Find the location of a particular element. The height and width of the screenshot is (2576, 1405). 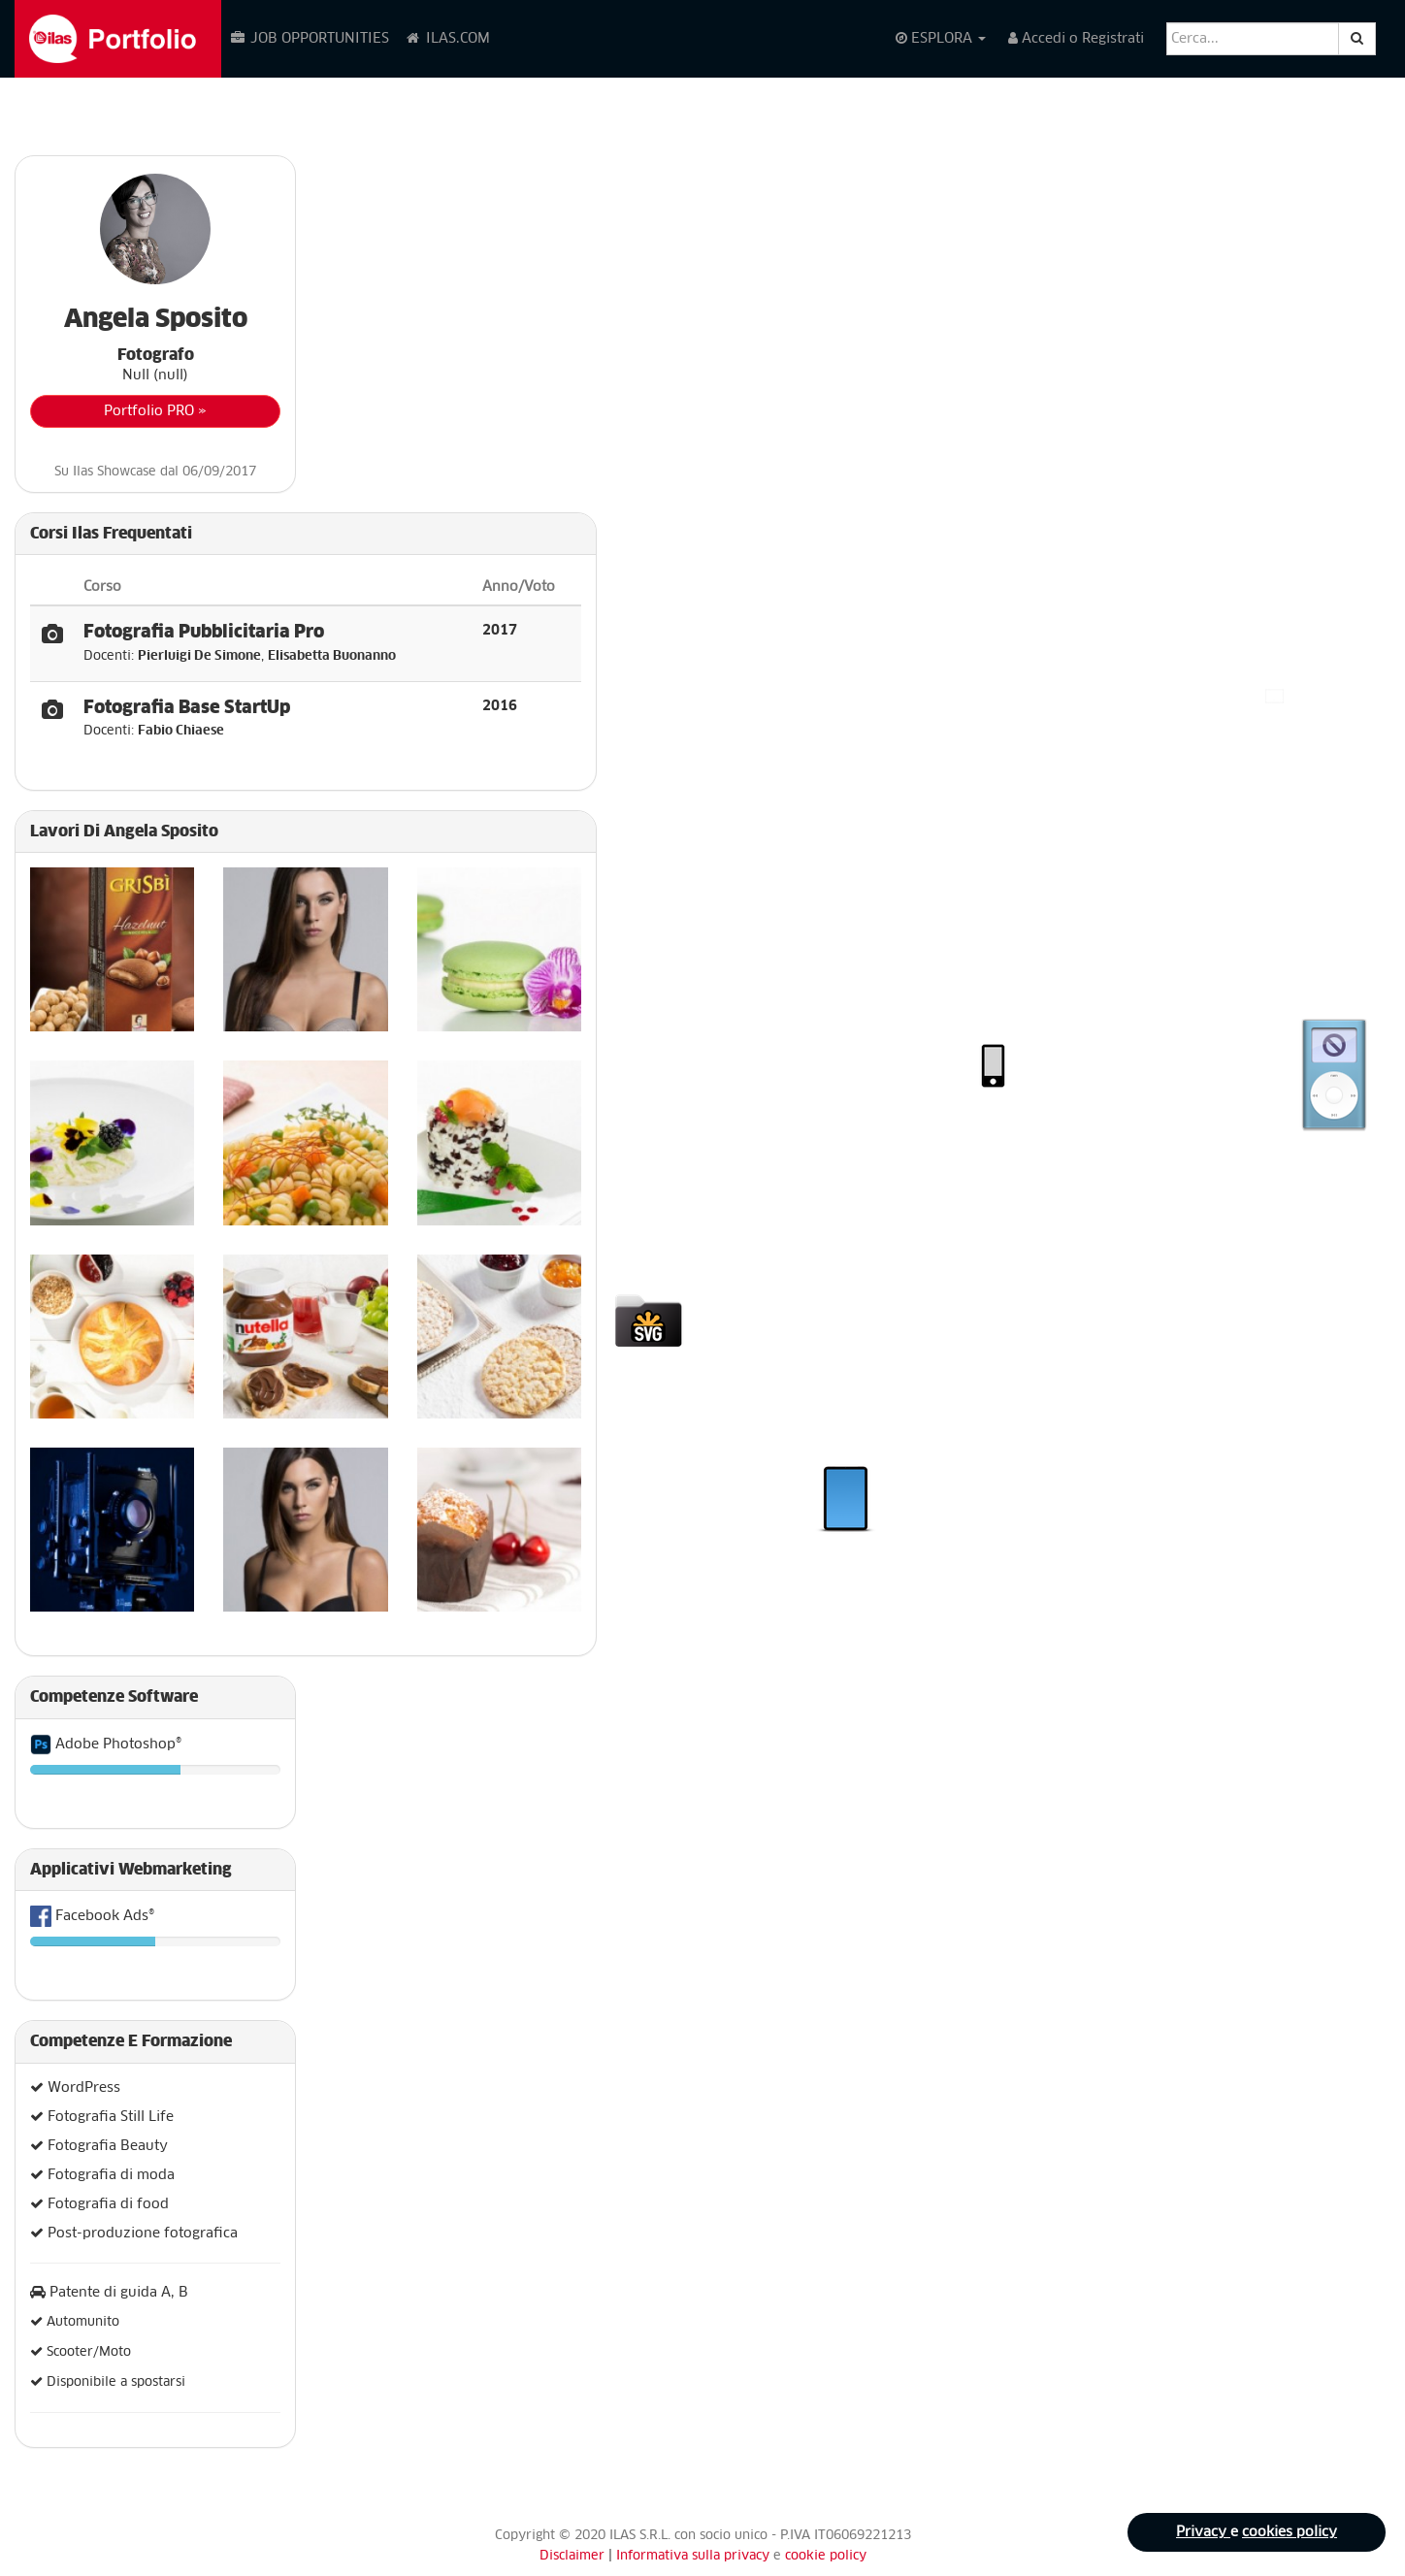

iPad Mini device icon is located at coordinates (845, 1491).